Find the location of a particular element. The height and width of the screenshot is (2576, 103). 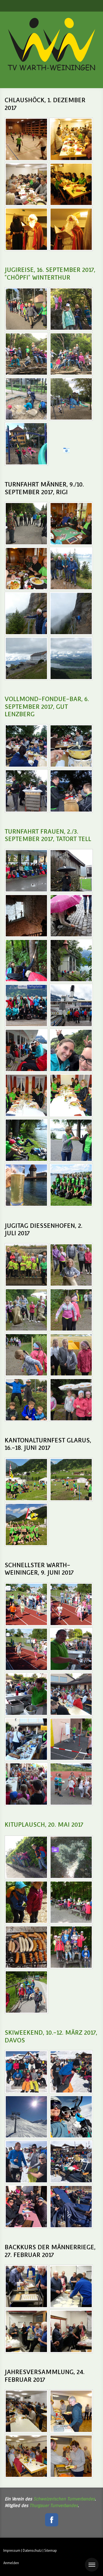

go to the first item in a list or sequence is located at coordinates (71, 1863).